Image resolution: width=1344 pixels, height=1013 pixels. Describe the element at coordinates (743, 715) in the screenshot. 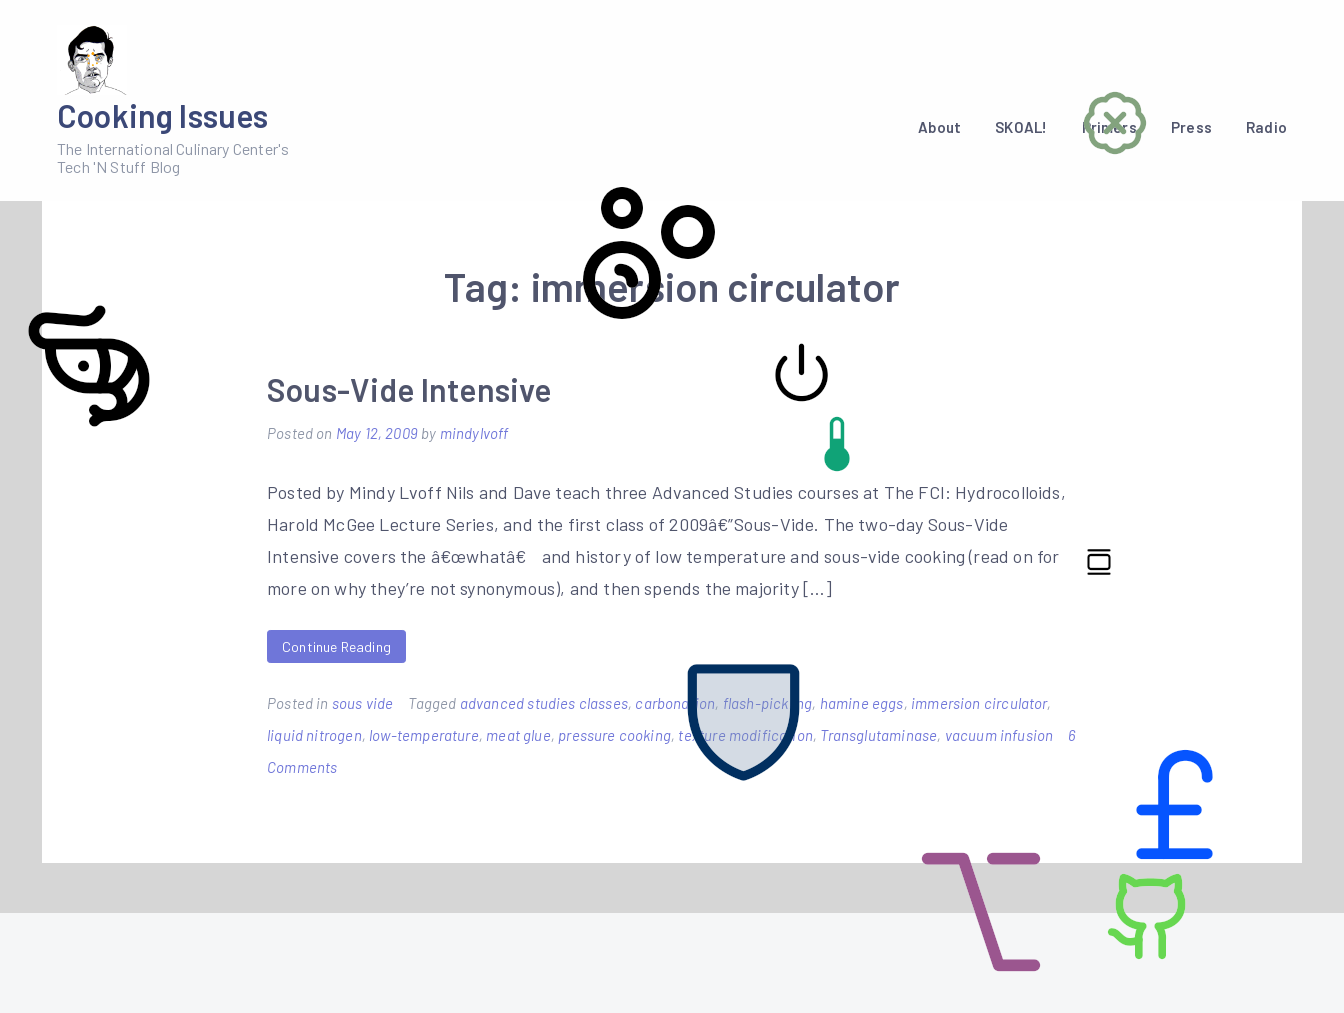

I see `access security or privacy settings` at that location.